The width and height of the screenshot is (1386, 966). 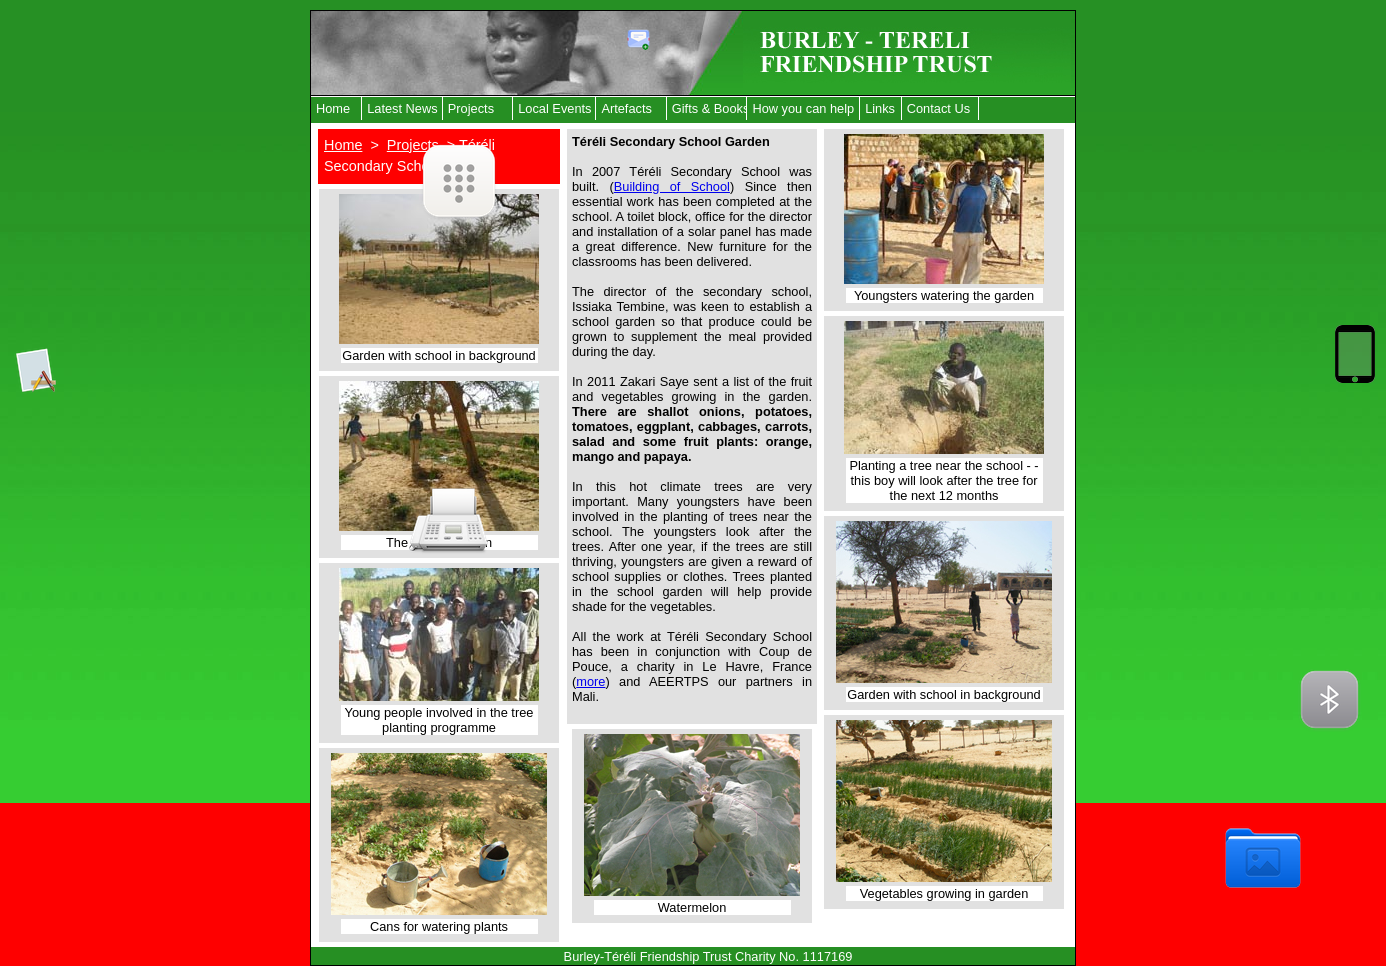 I want to click on compose a new email message, so click(x=638, y=38).